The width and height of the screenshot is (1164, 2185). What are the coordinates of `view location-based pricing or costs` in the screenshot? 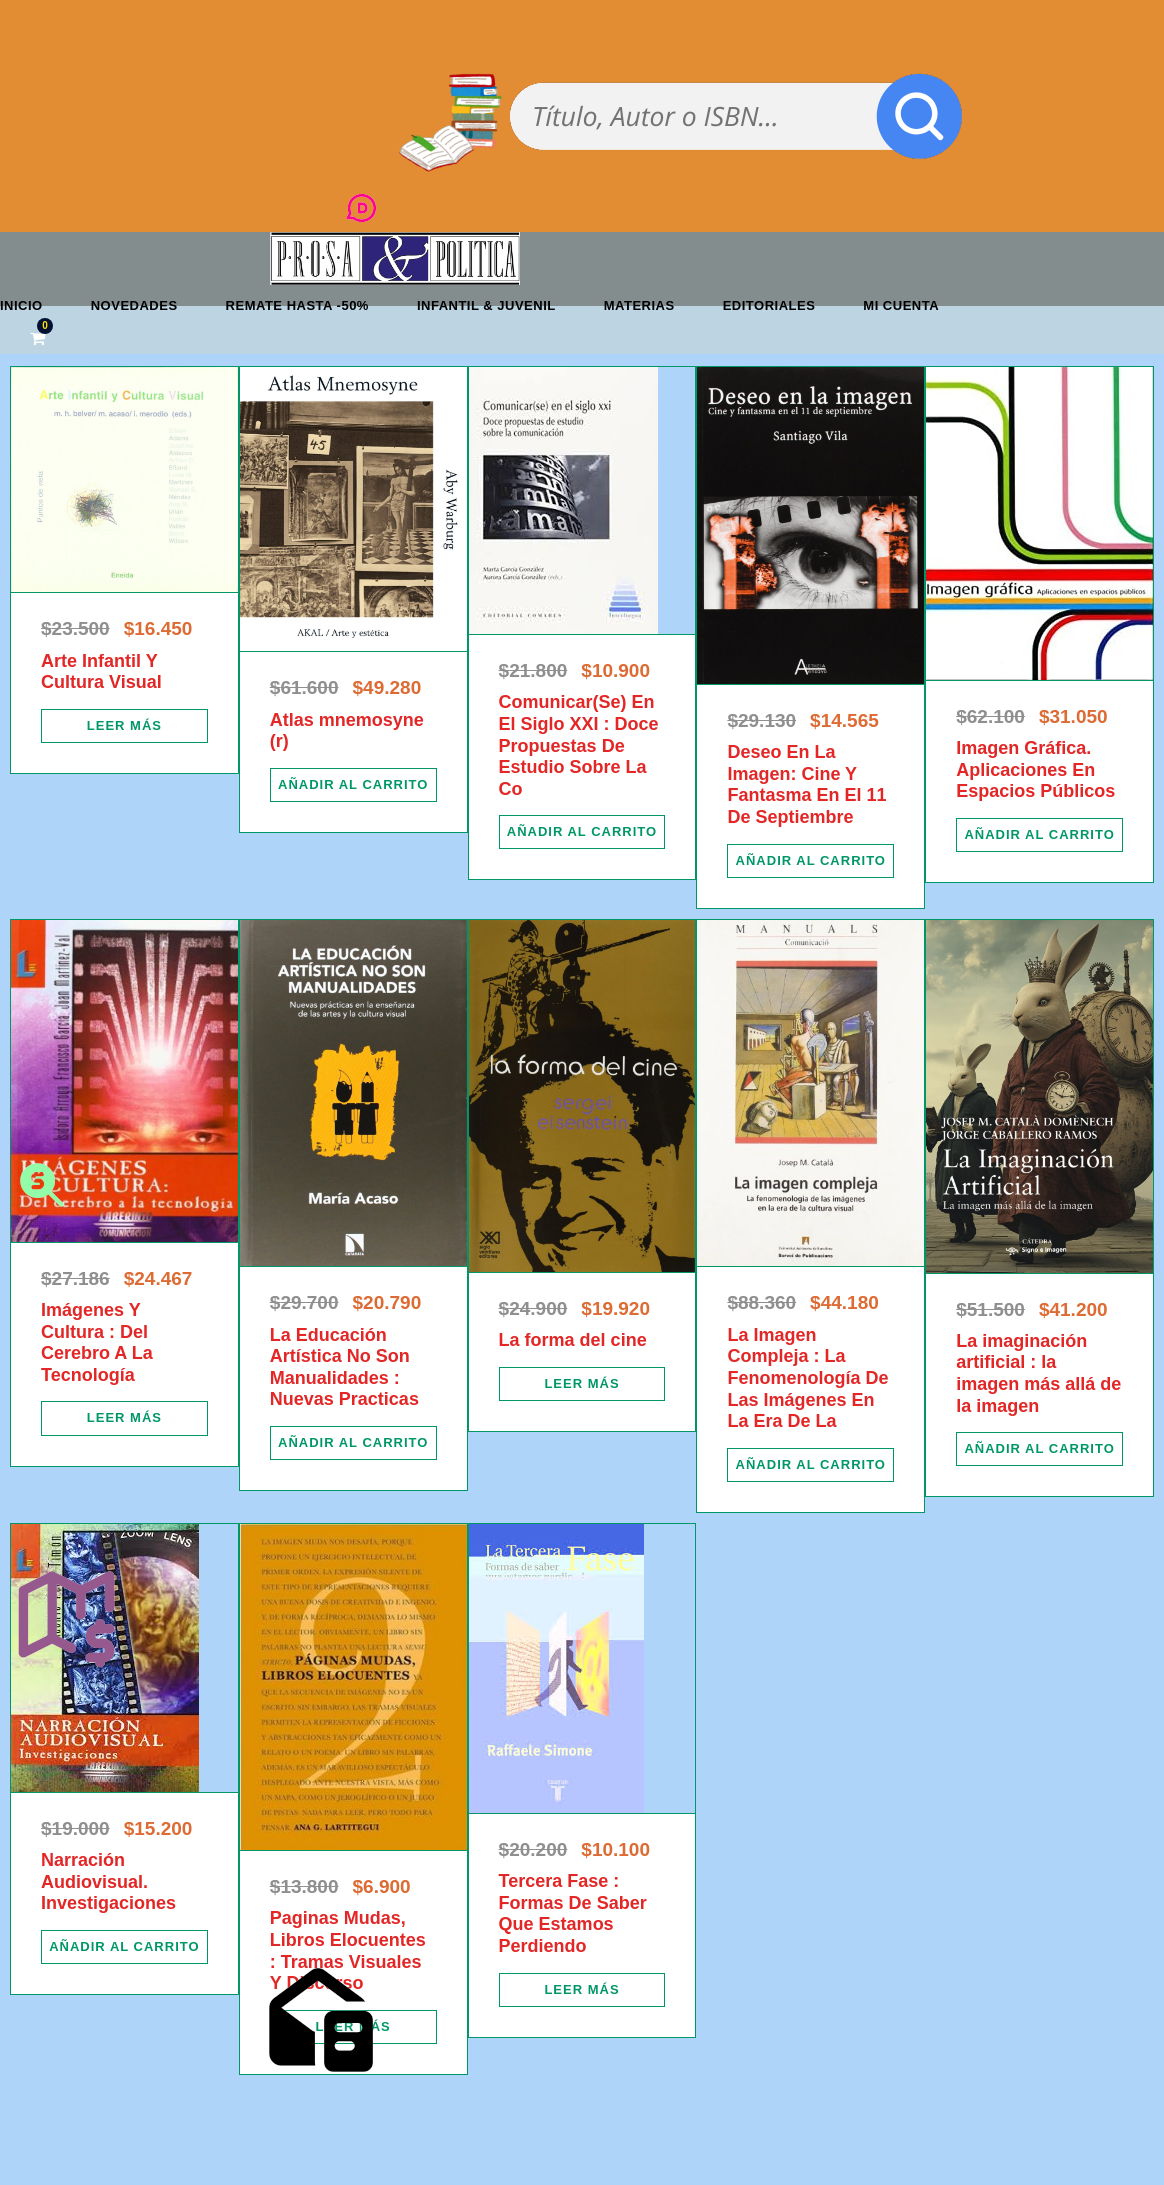 It's located at (66, 1614).